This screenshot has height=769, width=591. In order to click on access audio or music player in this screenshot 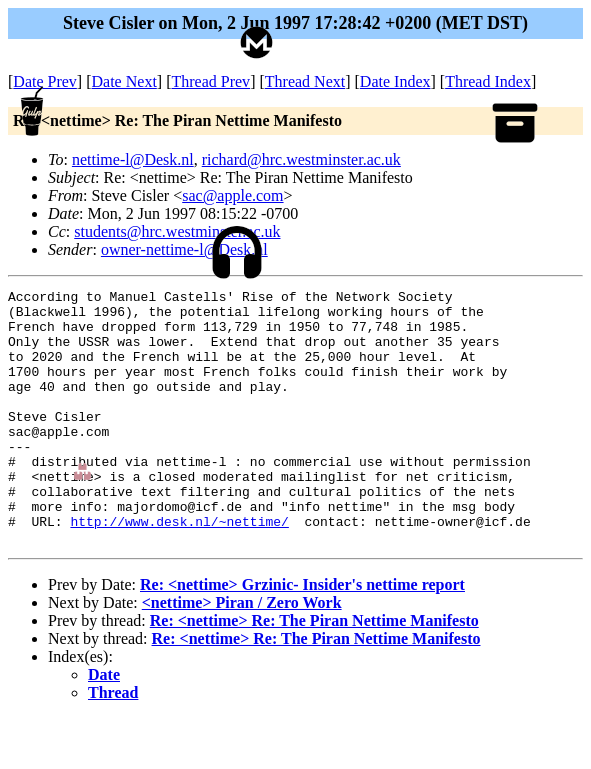, I will do `click(237, 254)`.